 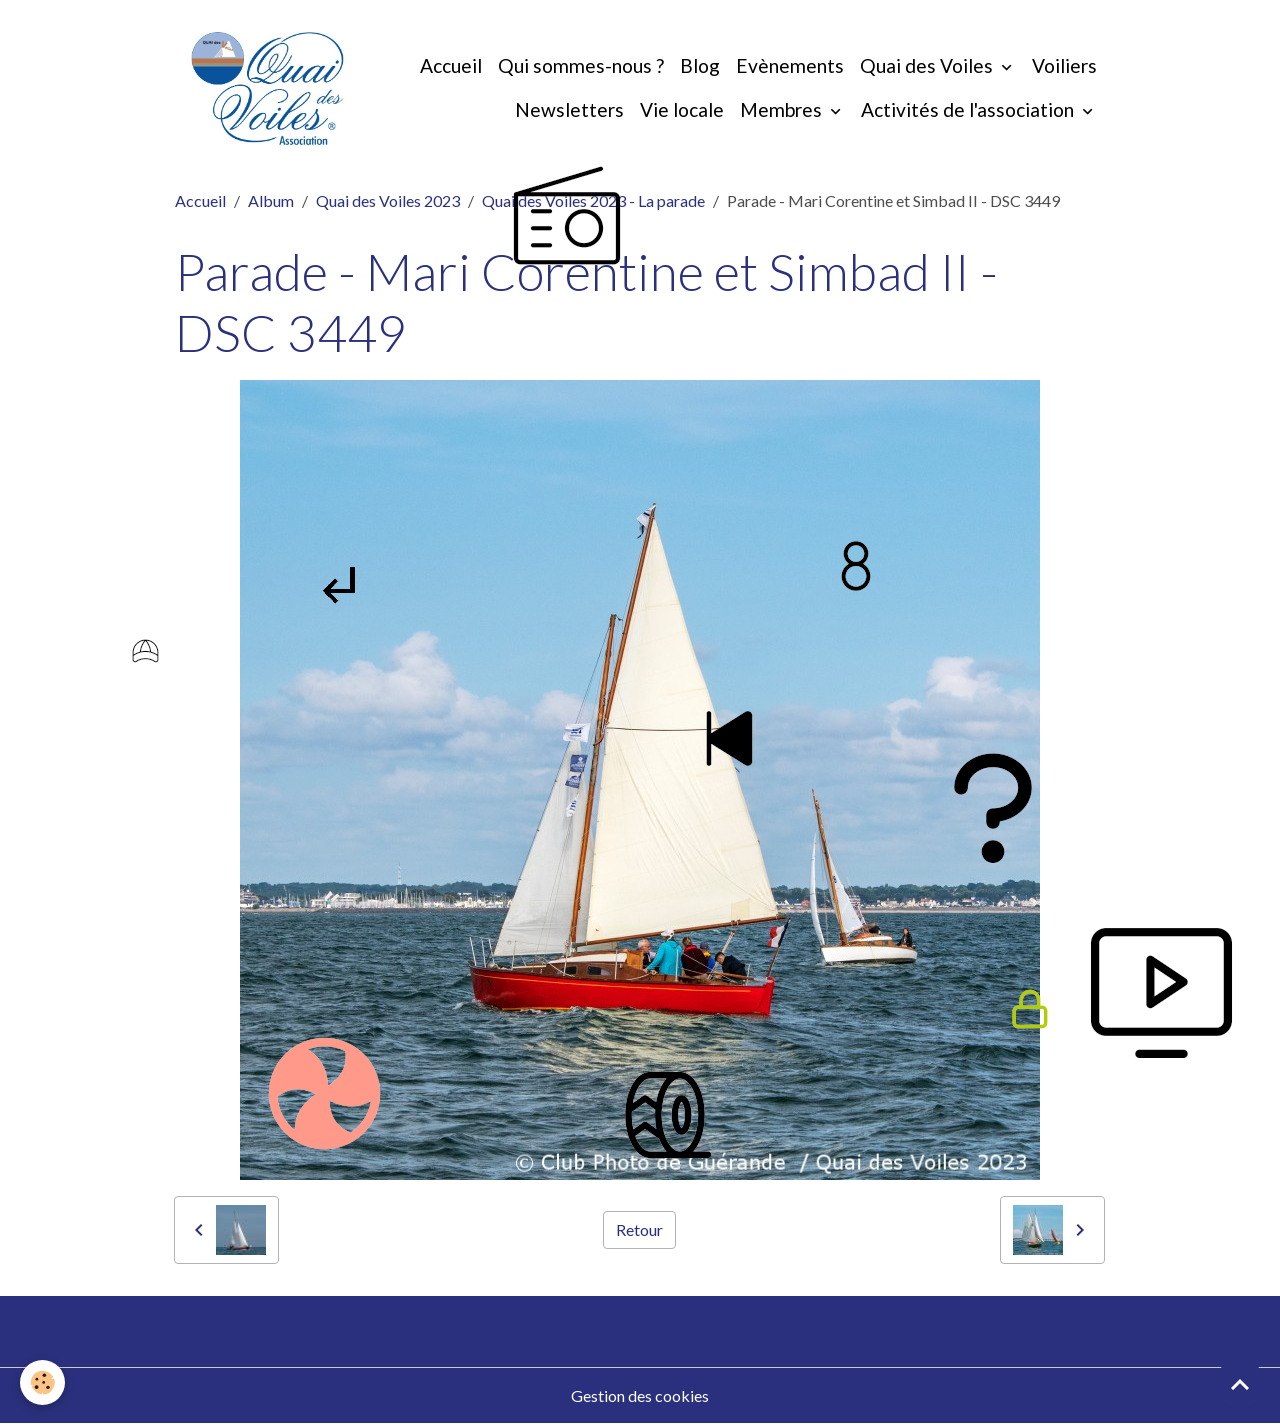 What do you see at coordinates (324, 1093) in the screenshot?
I see `indicates content is loading` at bounding box center [324, 1093].